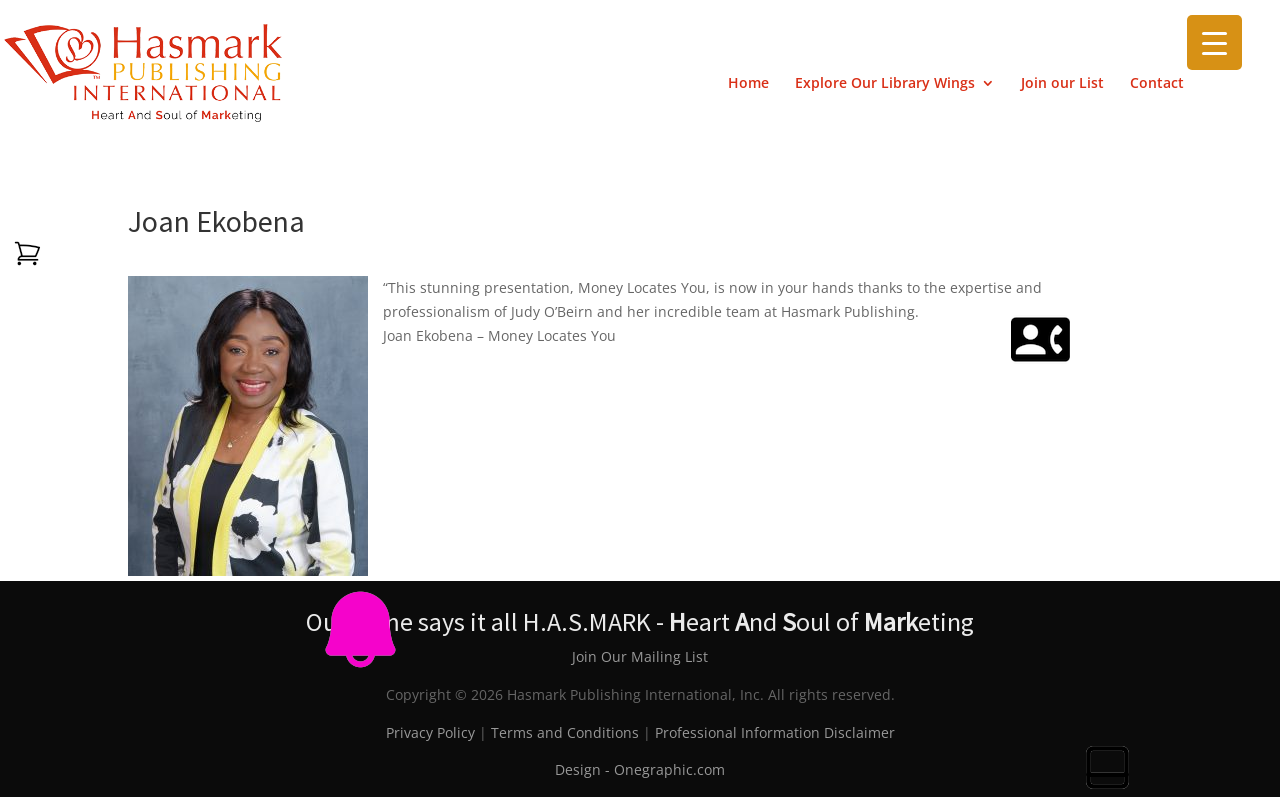 This screenshot has width=1280, height=797. What do you see at coordinates (1107, 767) in the screenshot?
I see `toggle bottom navigation bar visibility` at bounding box center [1107, 767].